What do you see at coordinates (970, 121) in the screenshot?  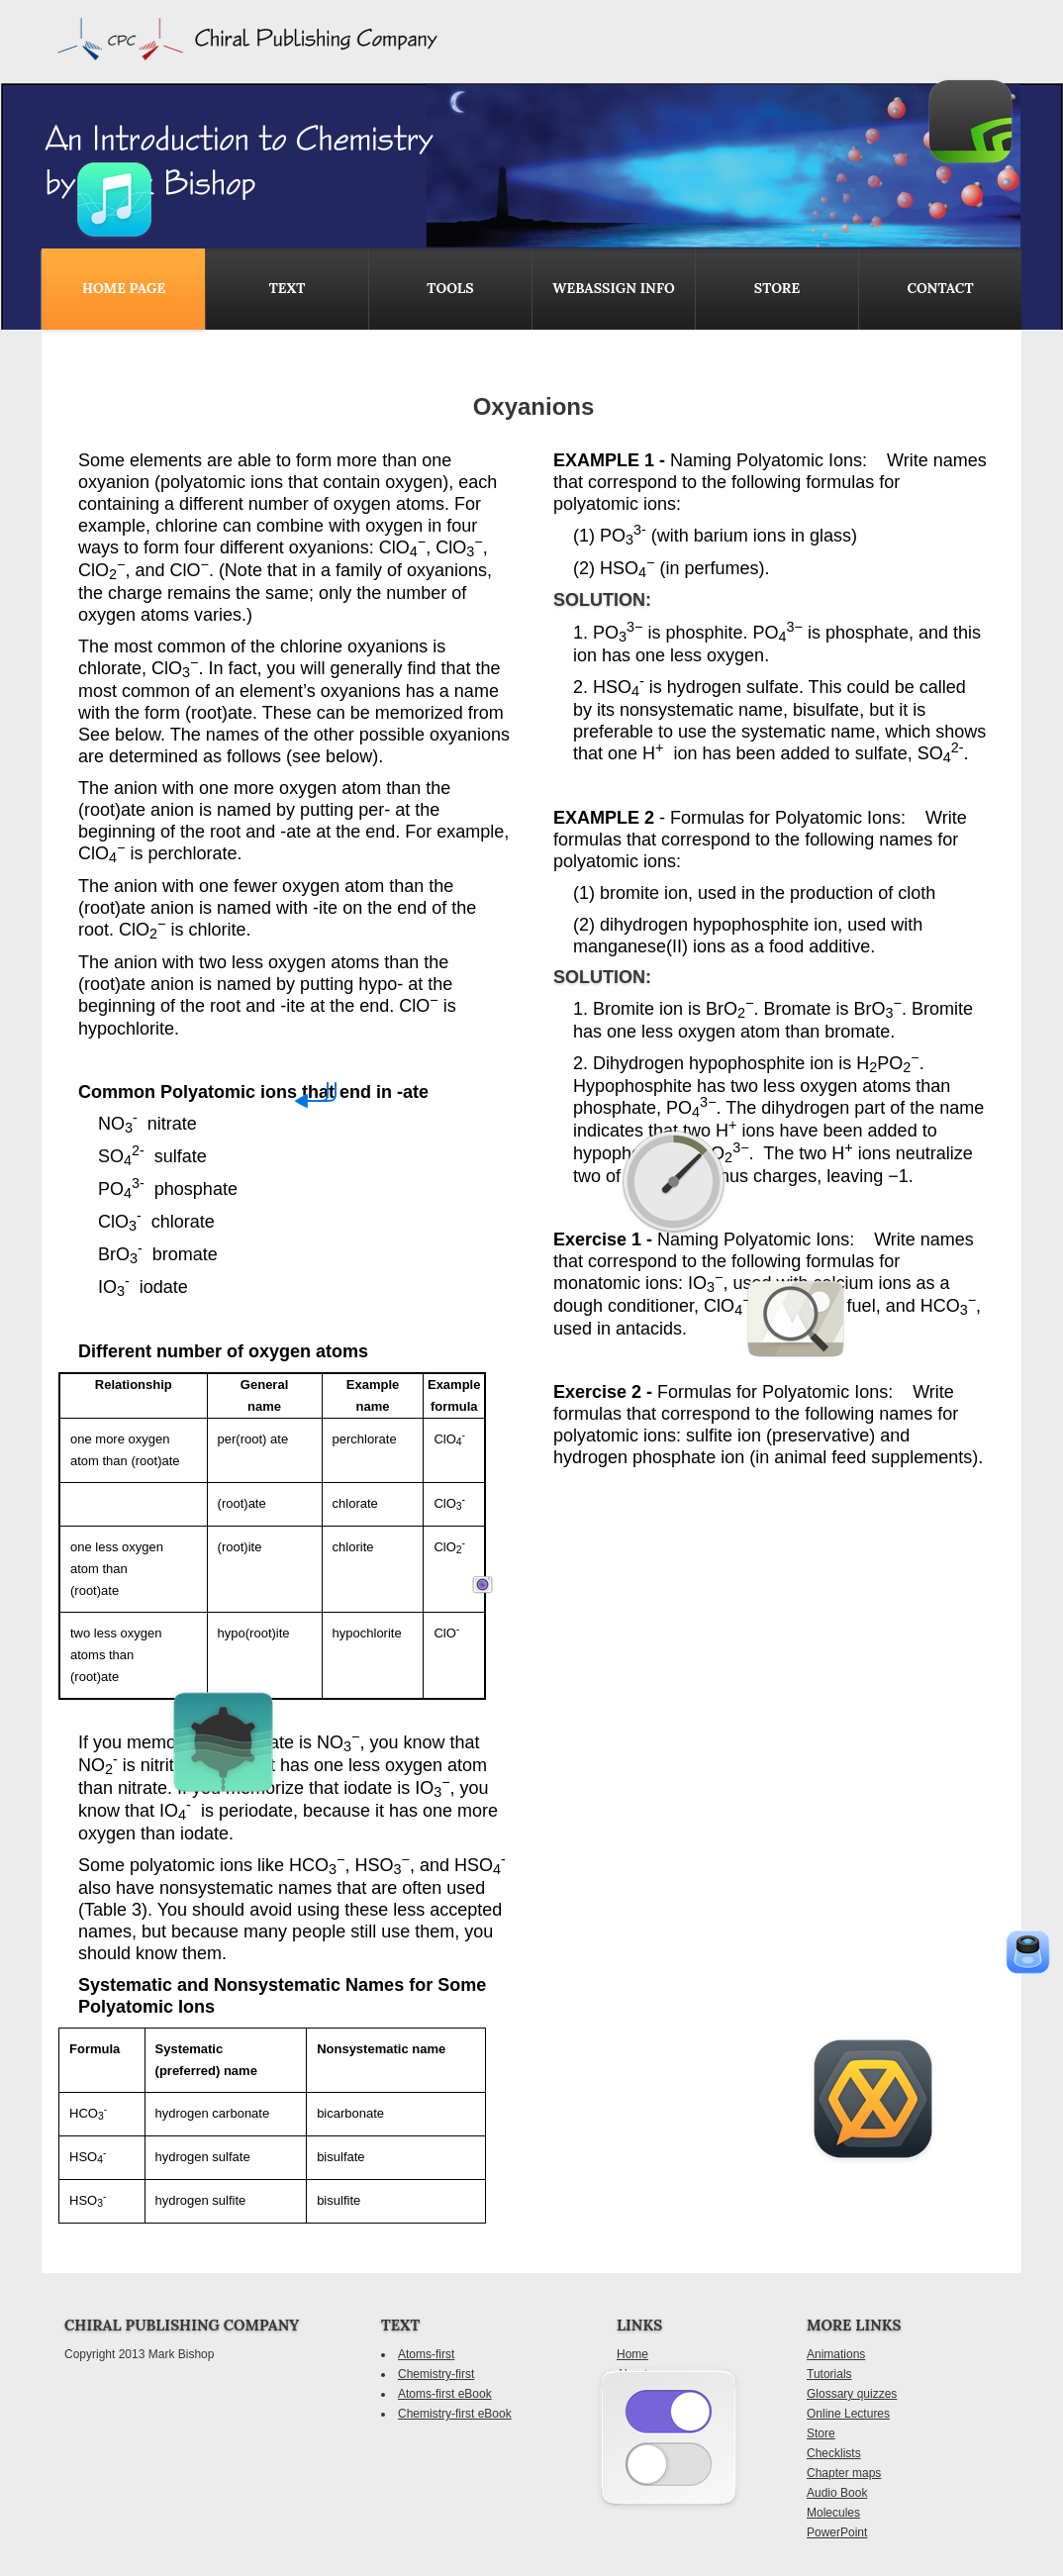 I see `open nvidia app` at bounding box center [970, 121].